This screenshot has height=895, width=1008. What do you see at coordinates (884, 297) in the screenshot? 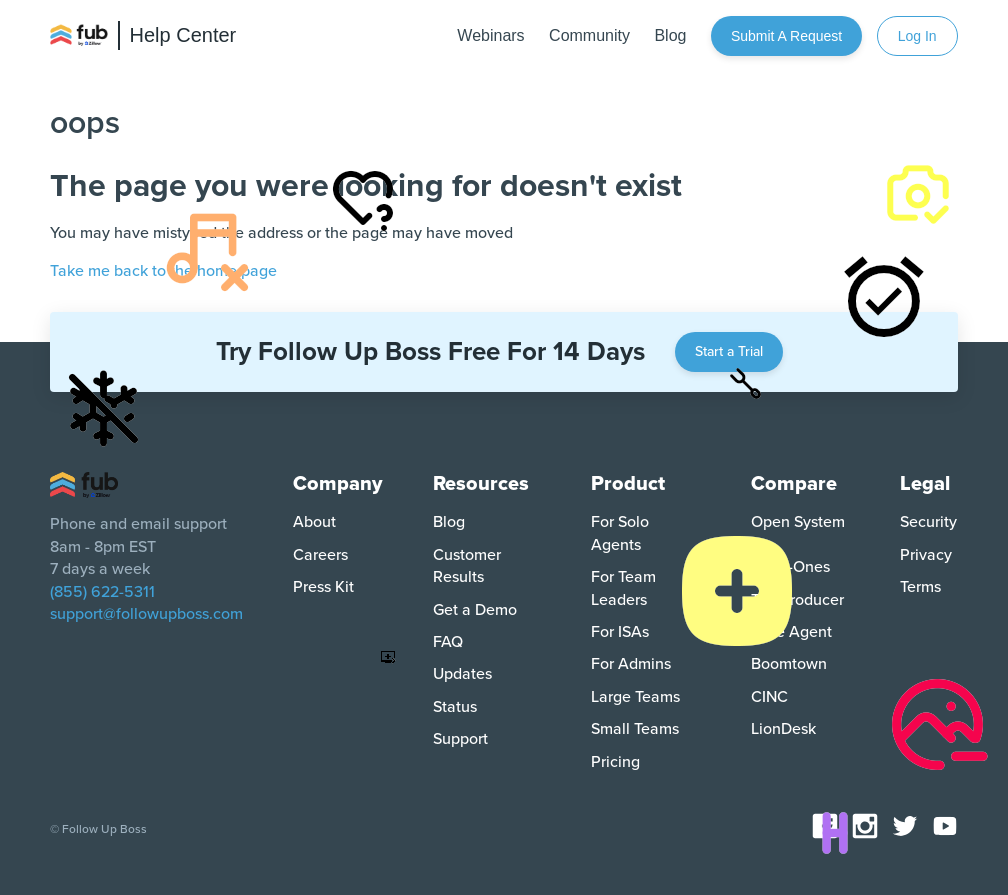
I see `alarm is set and active` at bounding box center [884, 297].